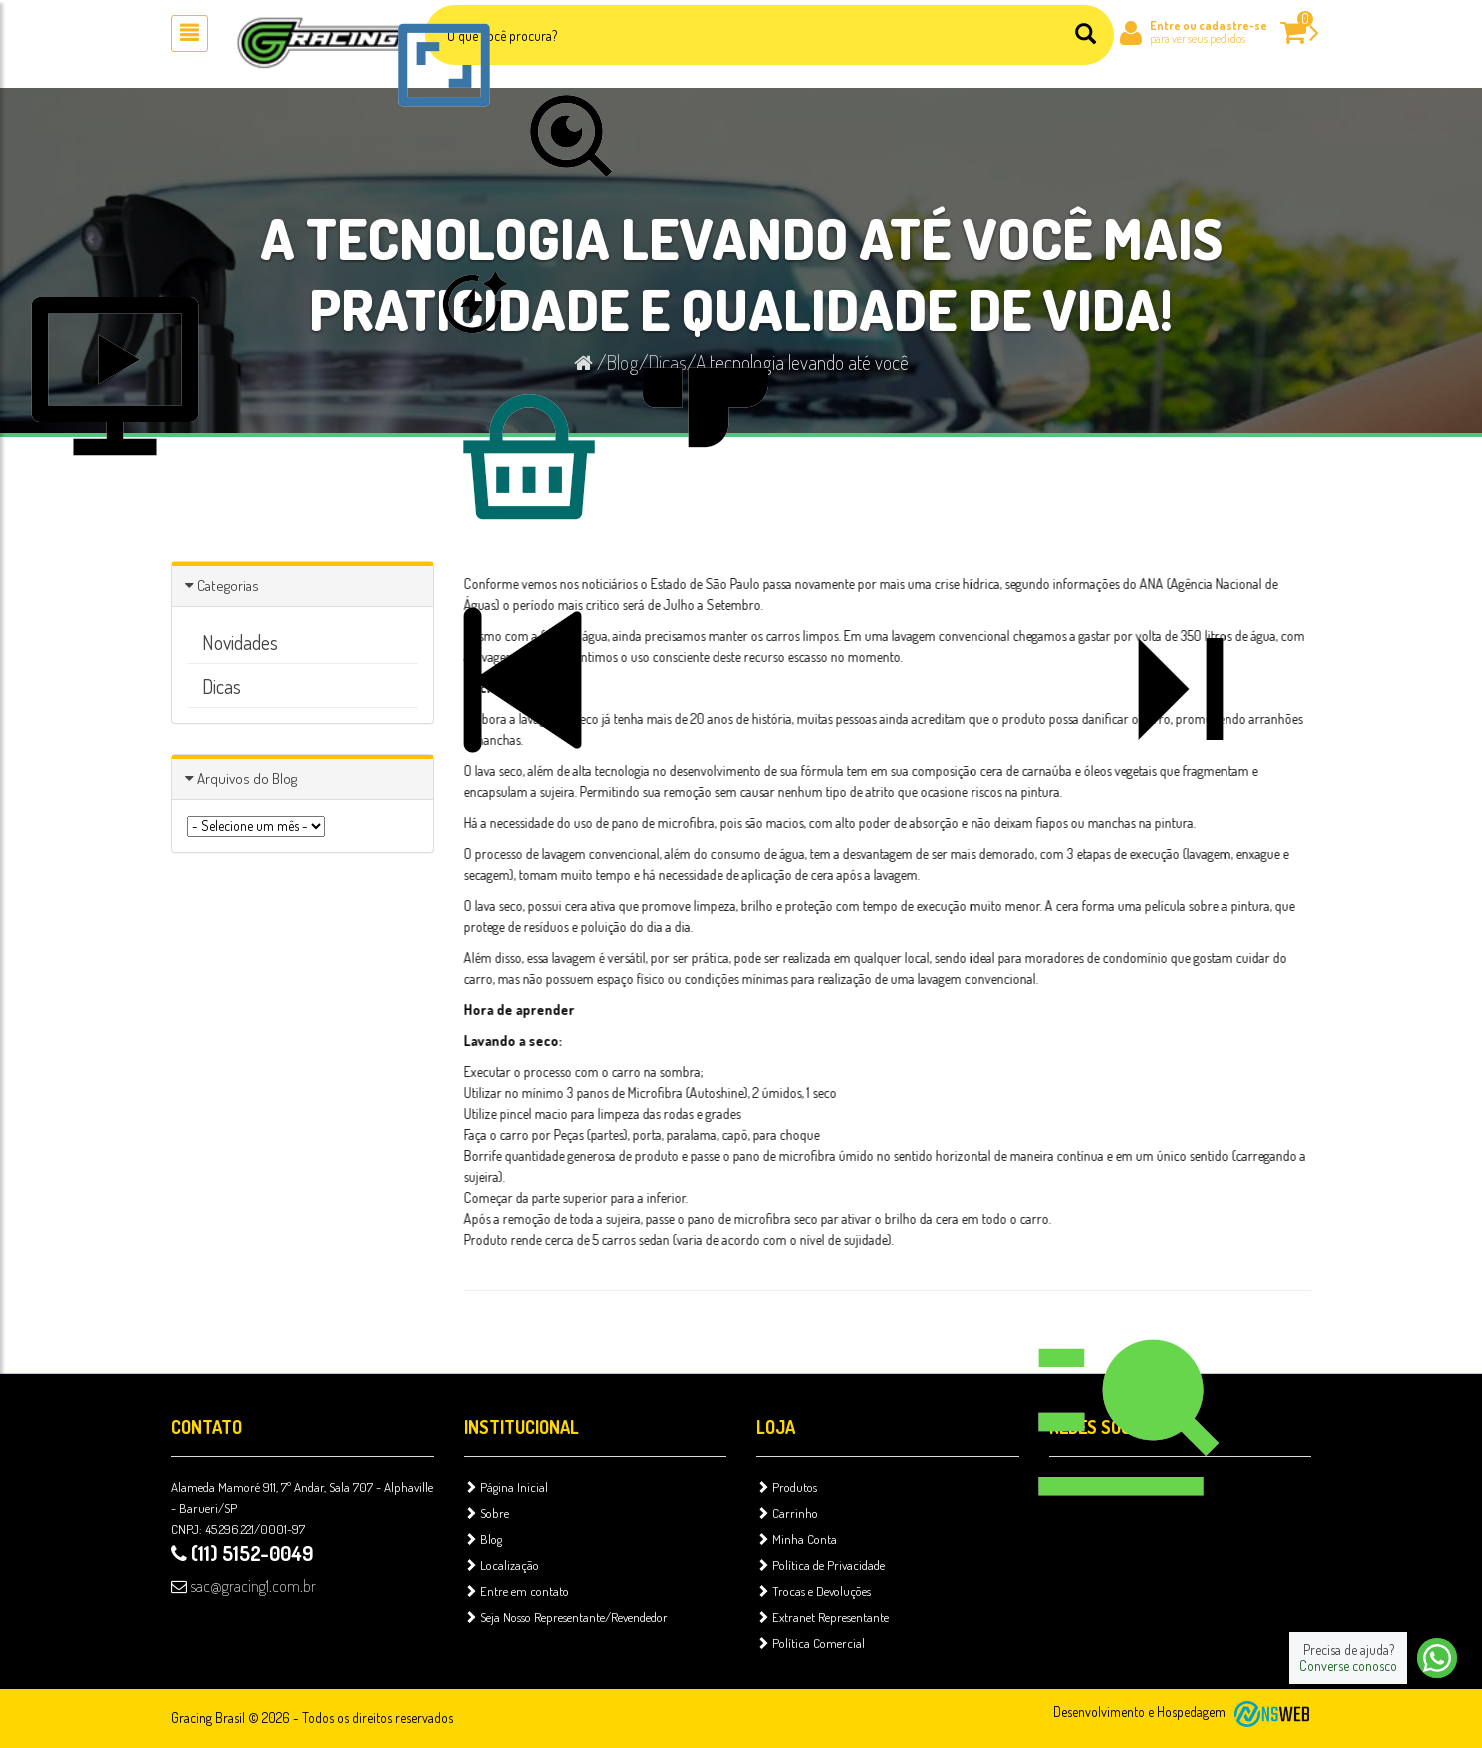 This screenshot has height=1748, width=1482. I want to click on start a slideshow presentation, so click(115, 372).